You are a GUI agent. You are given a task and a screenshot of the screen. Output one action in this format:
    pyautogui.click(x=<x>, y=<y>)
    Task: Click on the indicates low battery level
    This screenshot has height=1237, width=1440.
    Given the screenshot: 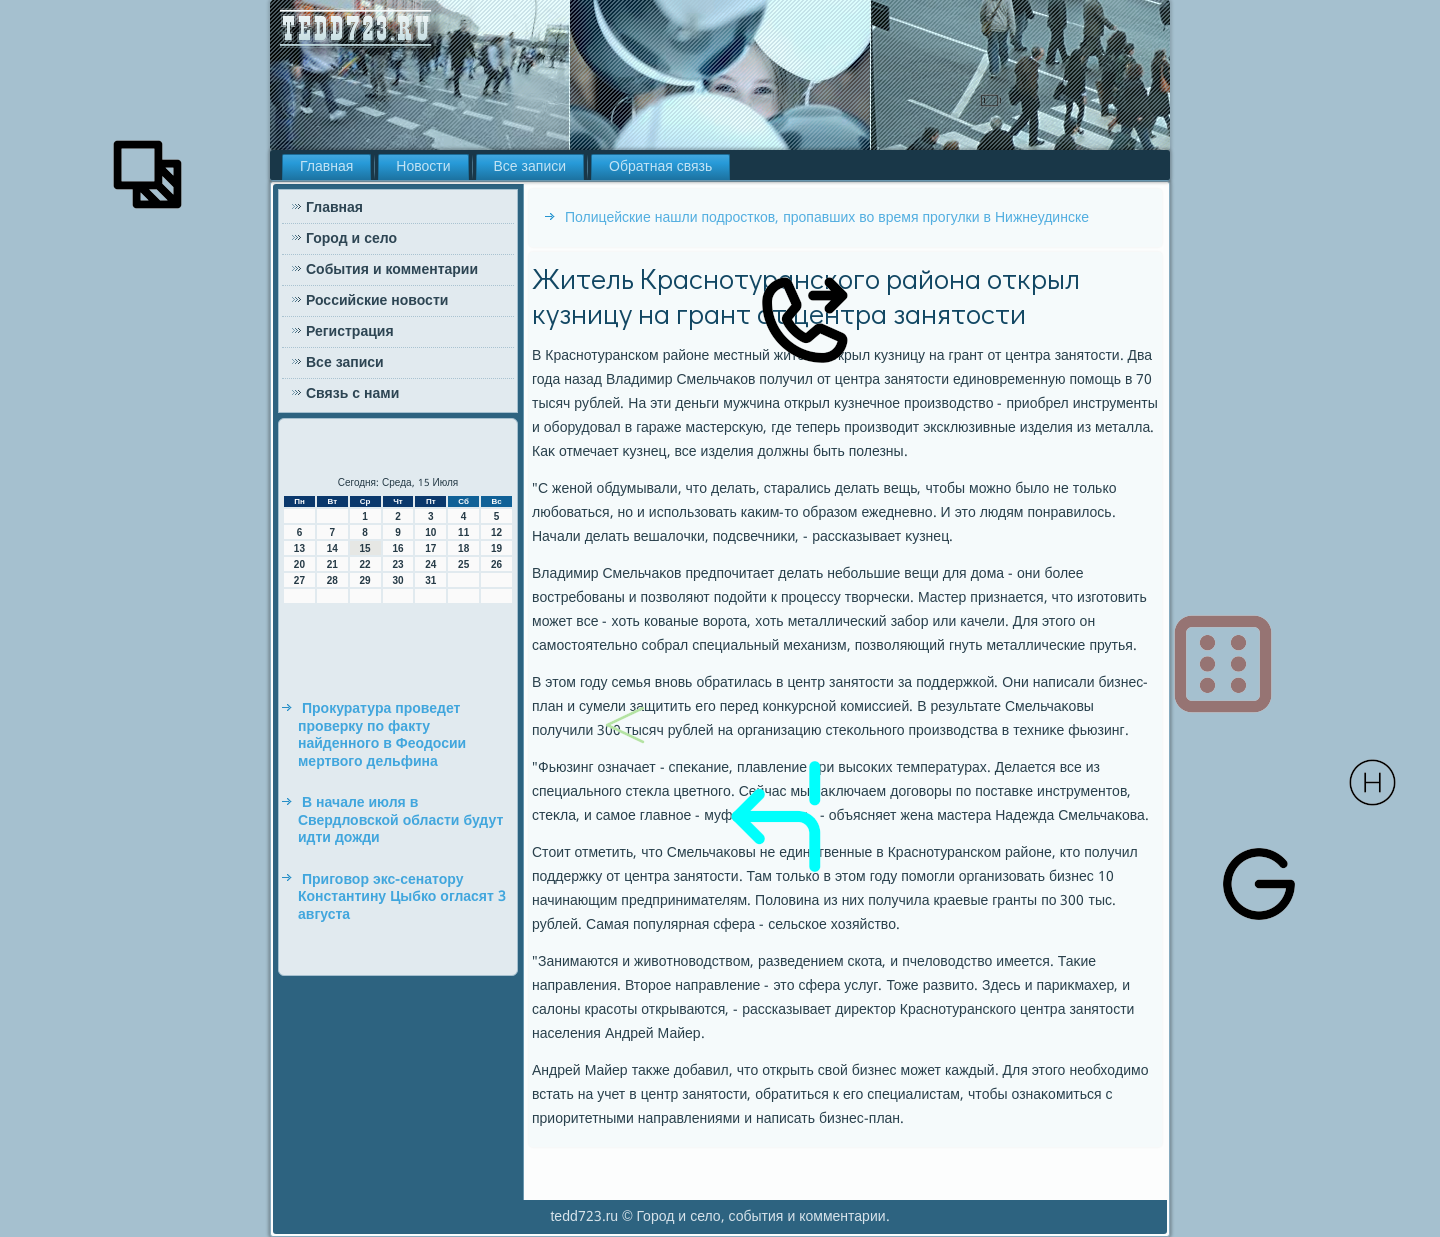 What is the action you would take?
    pyautogui.click(x=990, y=100)
    